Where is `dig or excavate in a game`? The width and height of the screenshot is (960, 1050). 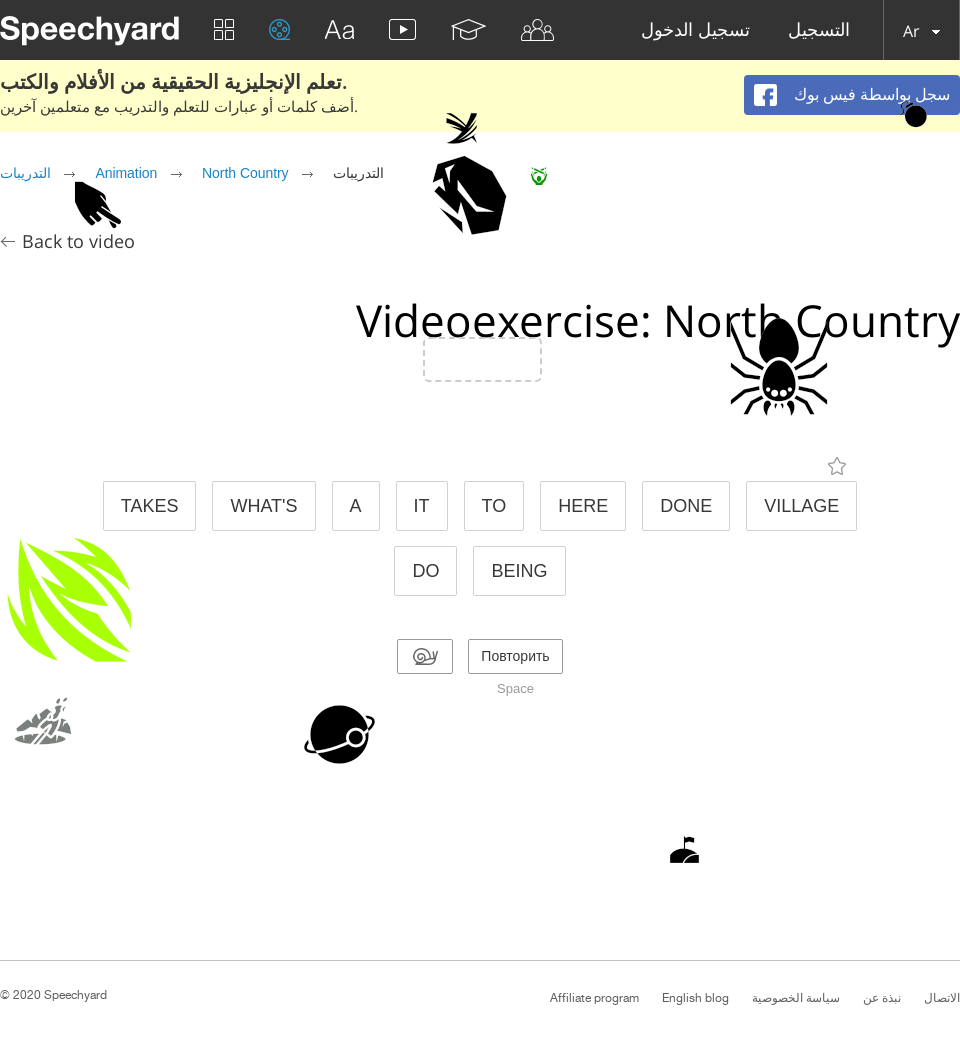 dig or excavate in a game is located at coordinates (43, 721).